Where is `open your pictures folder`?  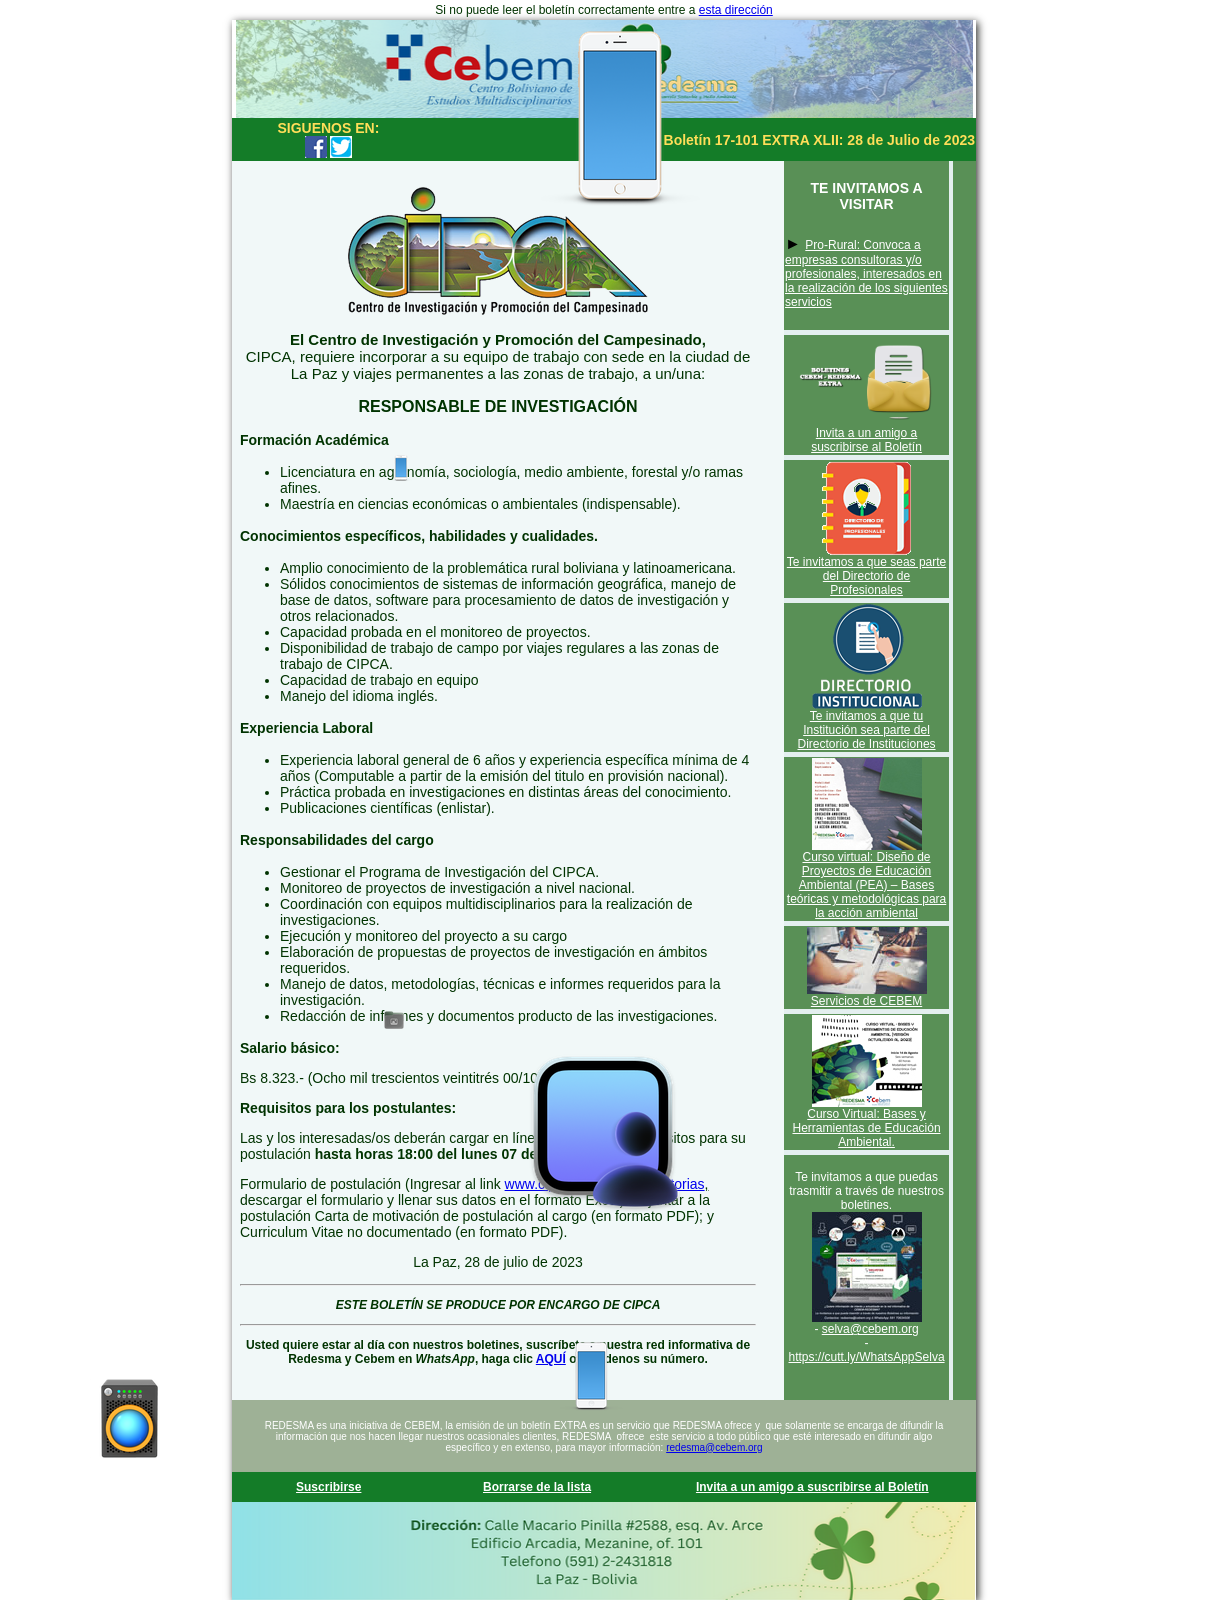
open your pictures folder is located at coordinates (394, 1020).